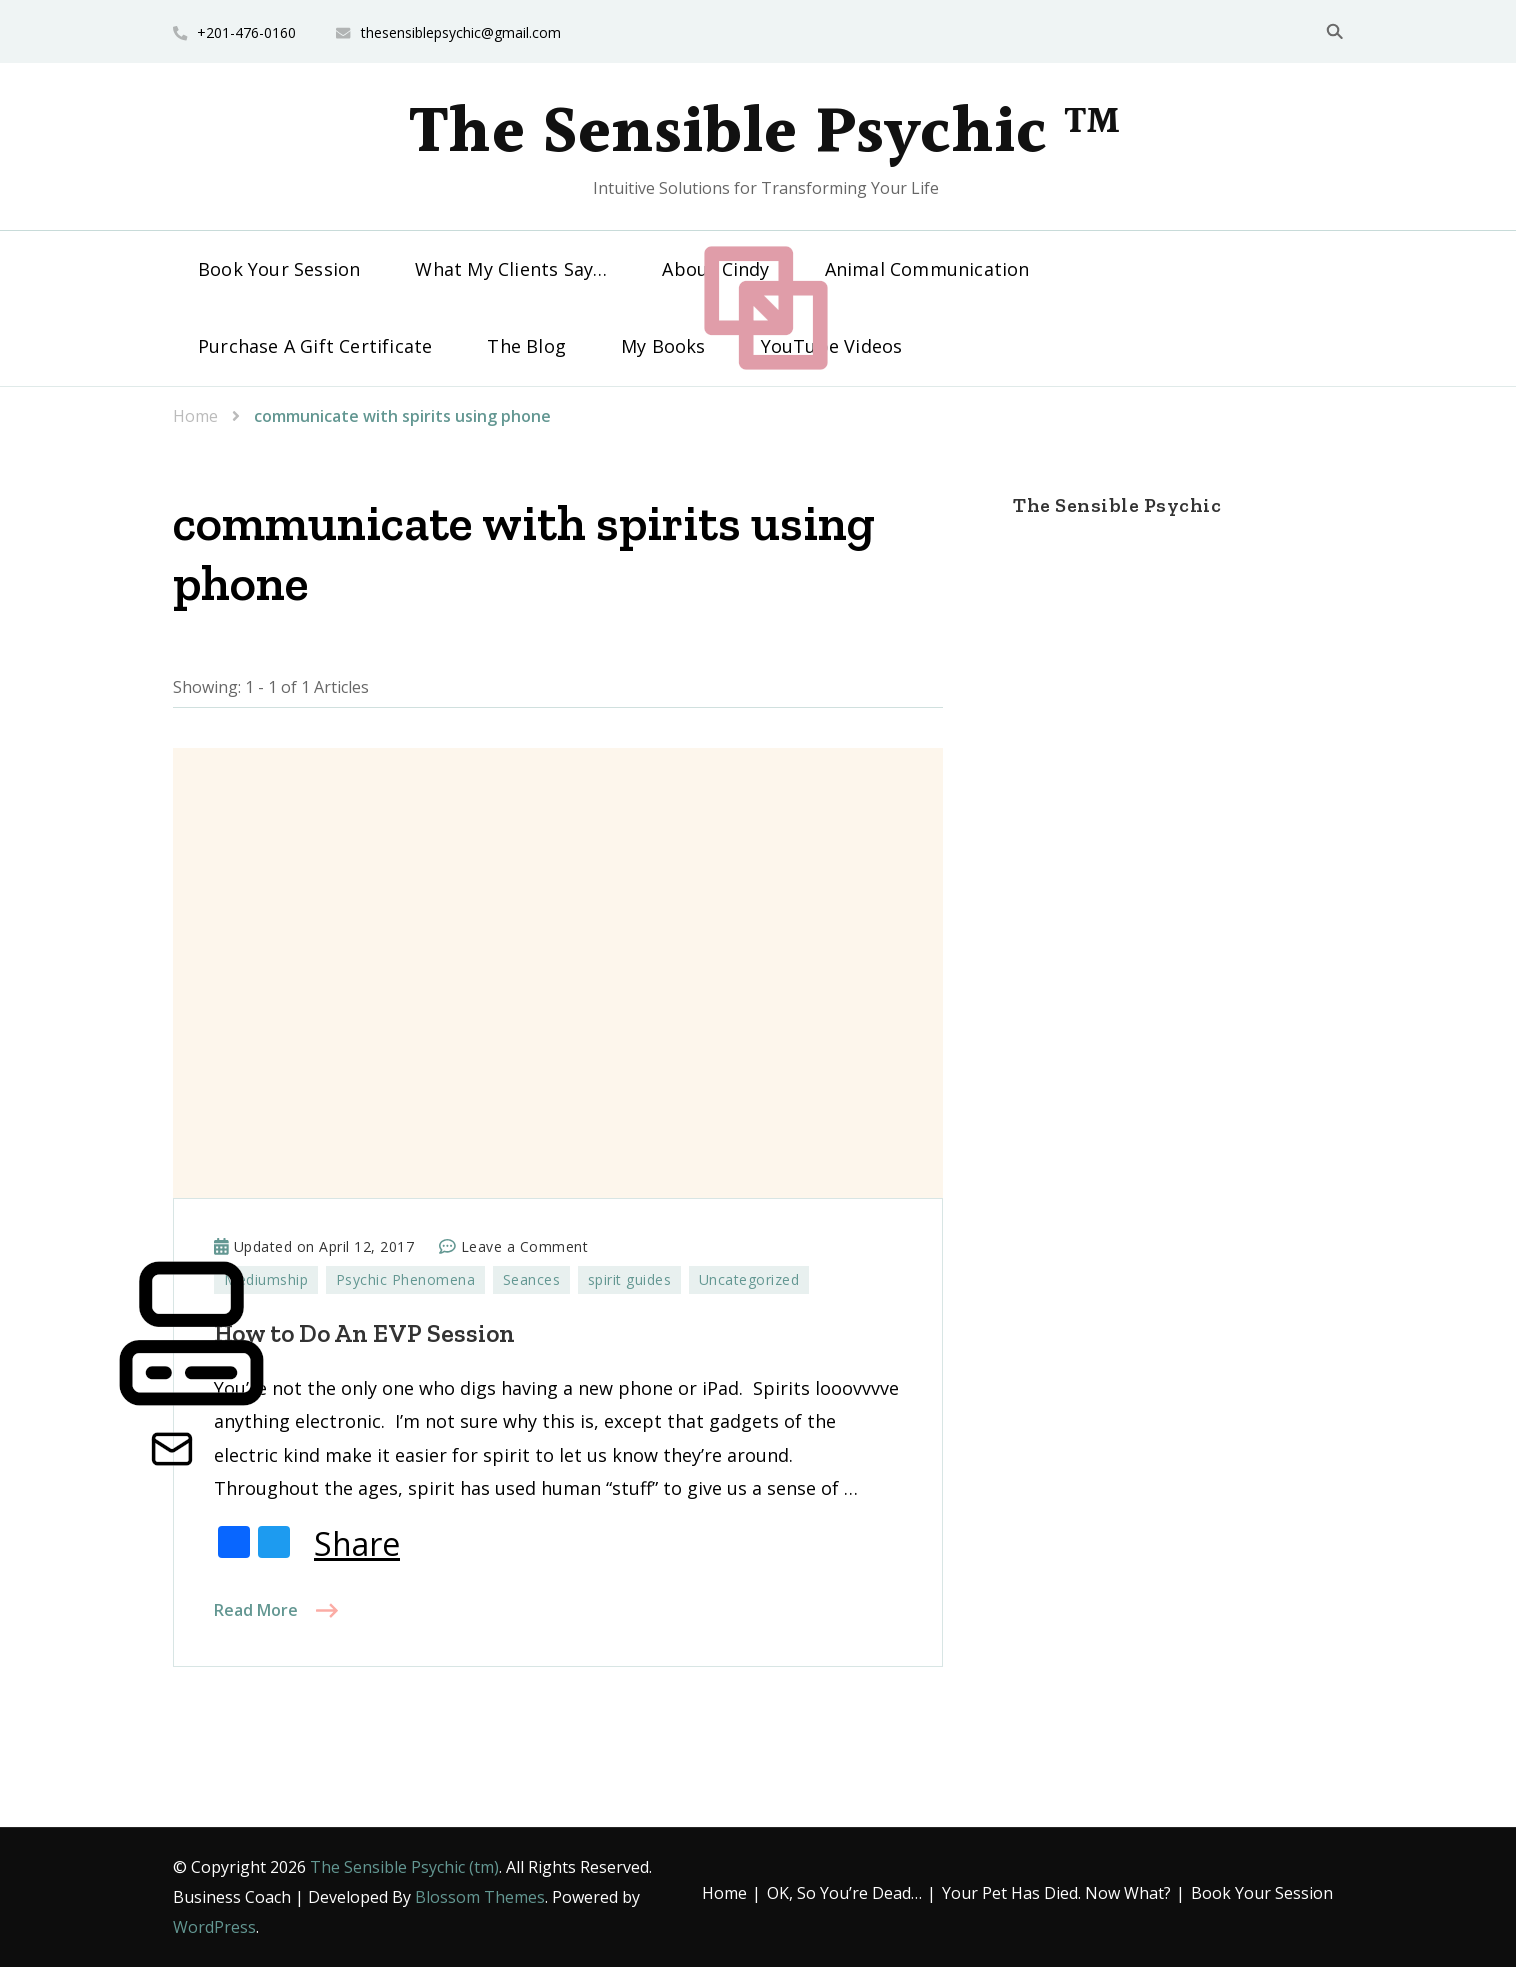 Image resolution: width=1516 pixels, height=1967 pixels. Describe the element at coordinates (172, 1449) in the screenshot. I see `open your email inbox` at that location.